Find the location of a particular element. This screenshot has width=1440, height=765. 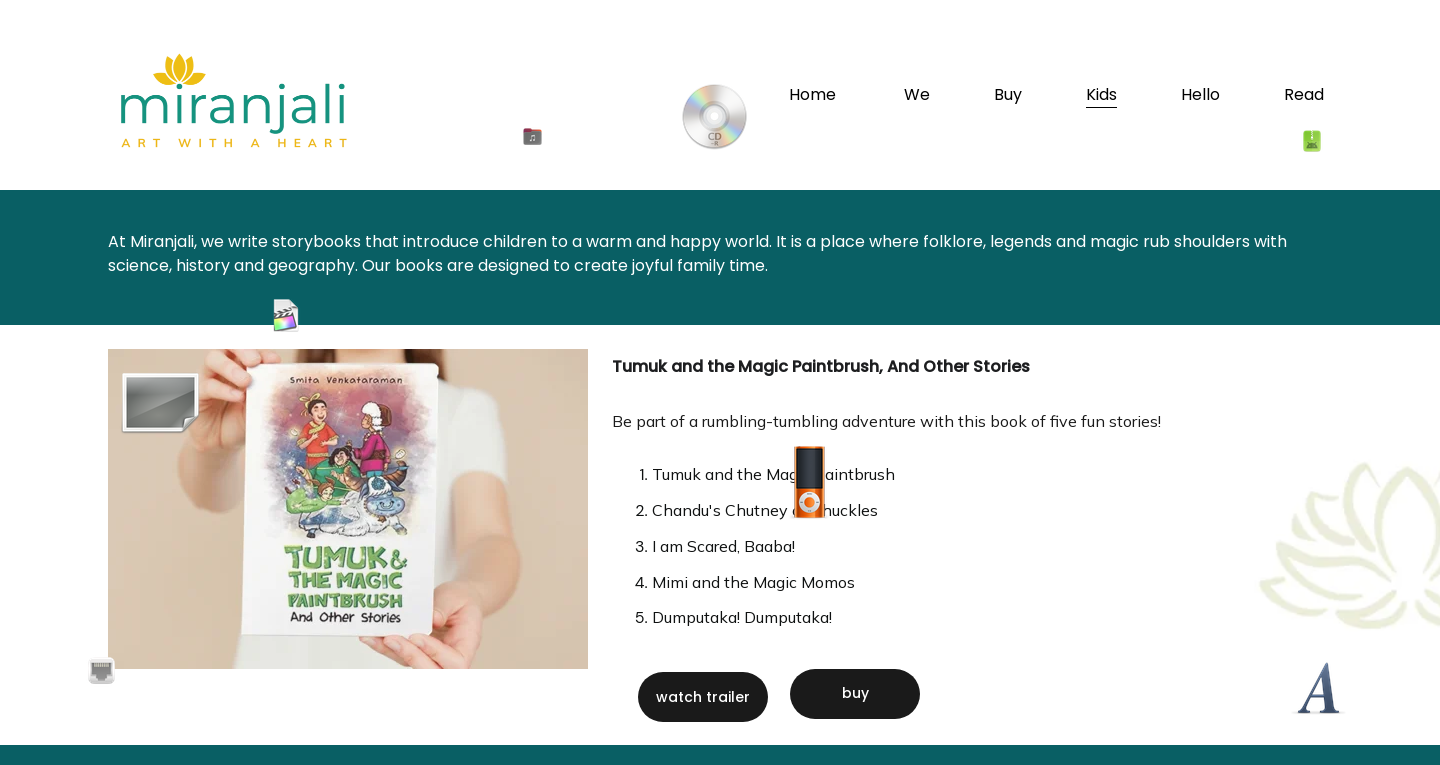

open your music folder is located at coordinates (532, 136).